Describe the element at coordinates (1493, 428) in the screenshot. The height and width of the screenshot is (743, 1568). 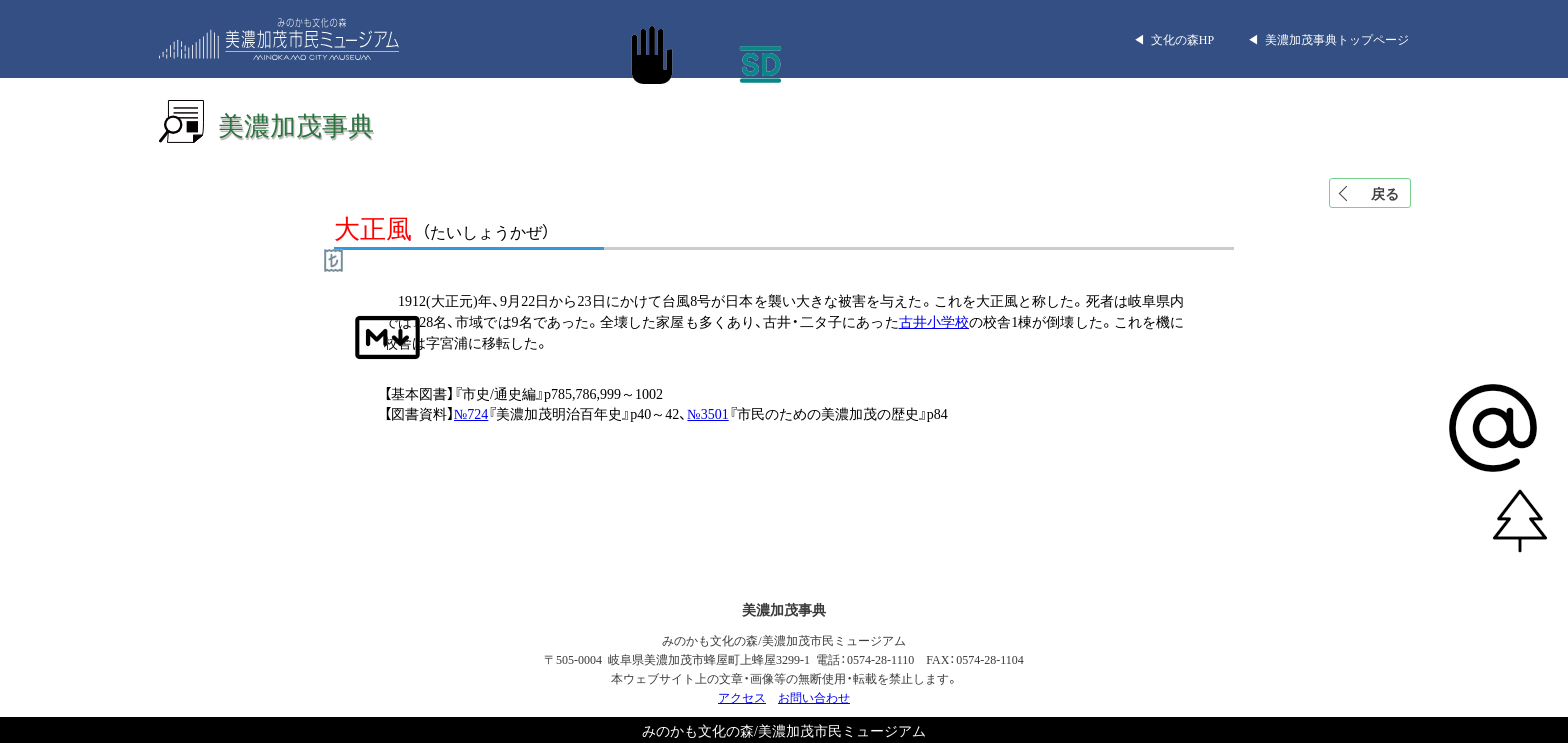
I see `enter an email address` at that location.